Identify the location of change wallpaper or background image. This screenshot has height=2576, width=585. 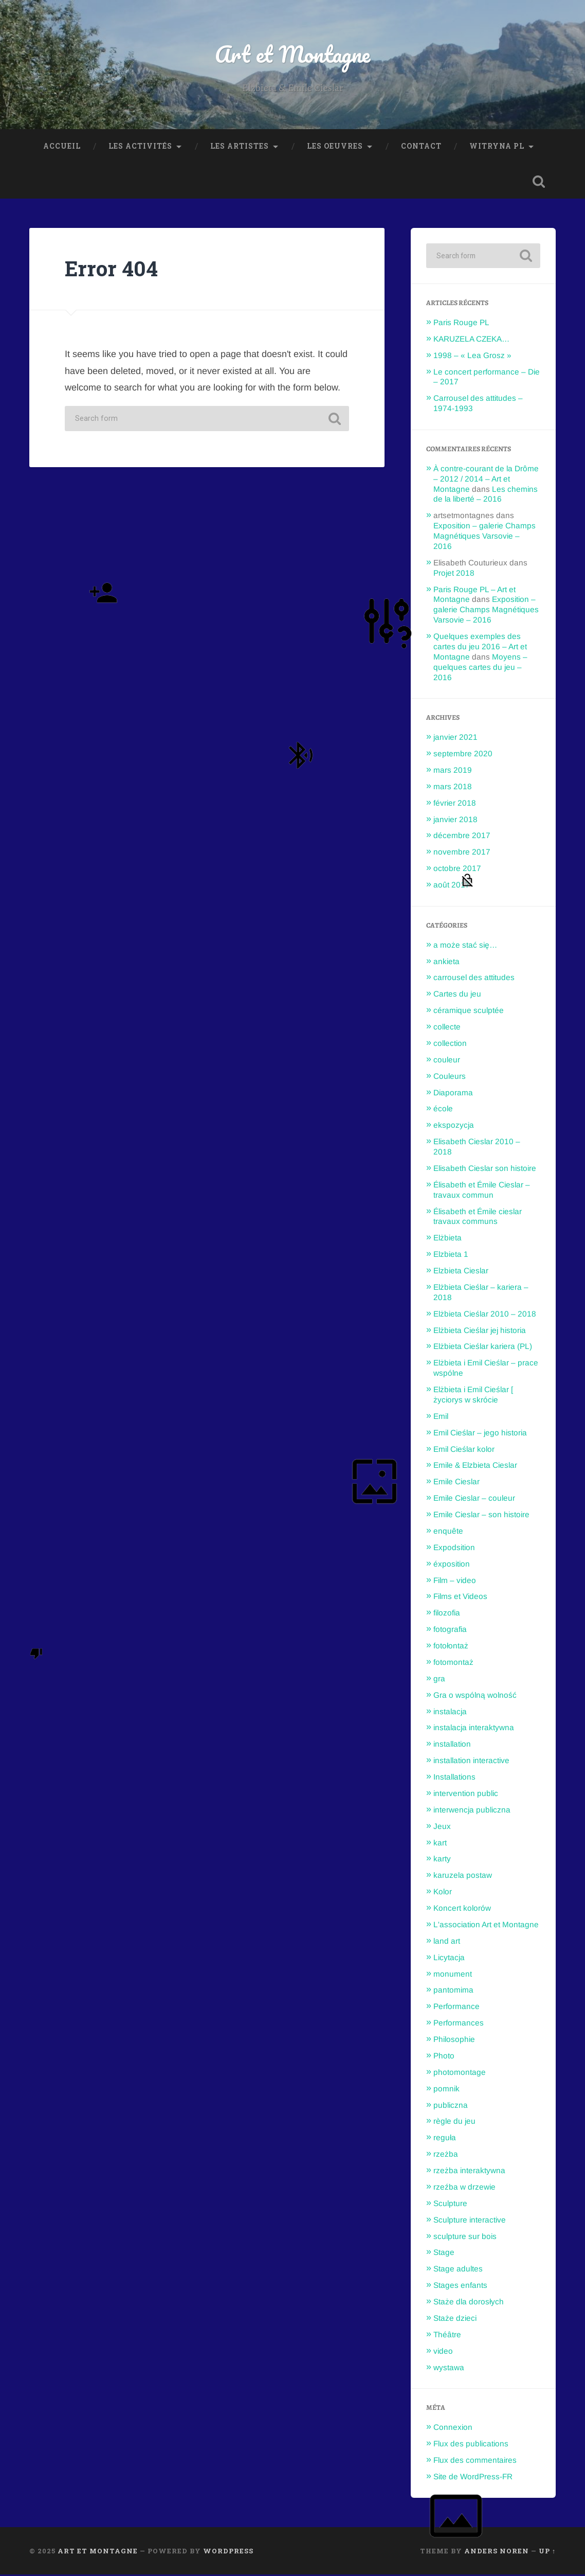
(374, 1481).